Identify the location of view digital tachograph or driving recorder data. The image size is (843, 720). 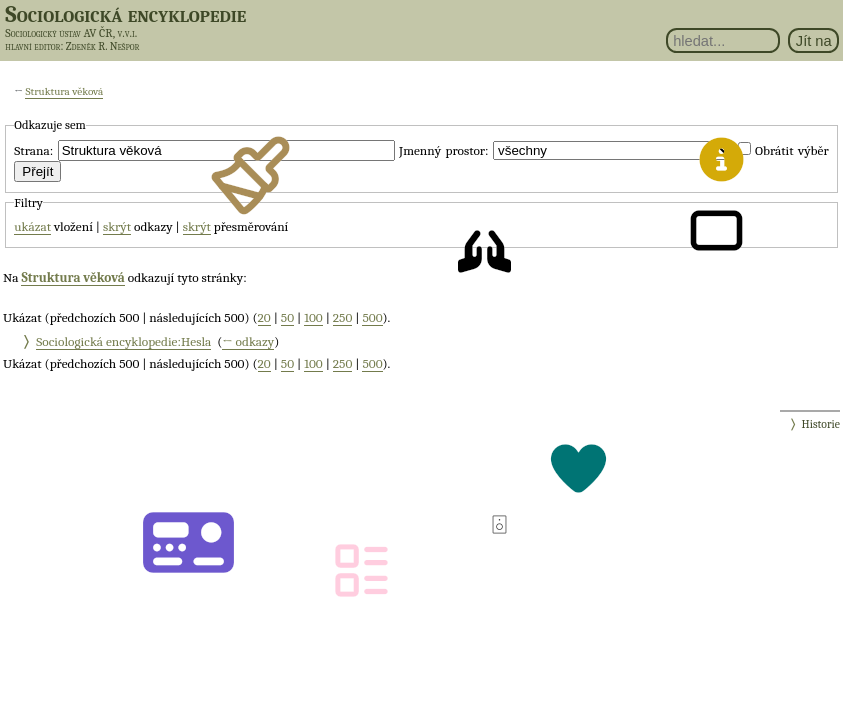
(188, 542).